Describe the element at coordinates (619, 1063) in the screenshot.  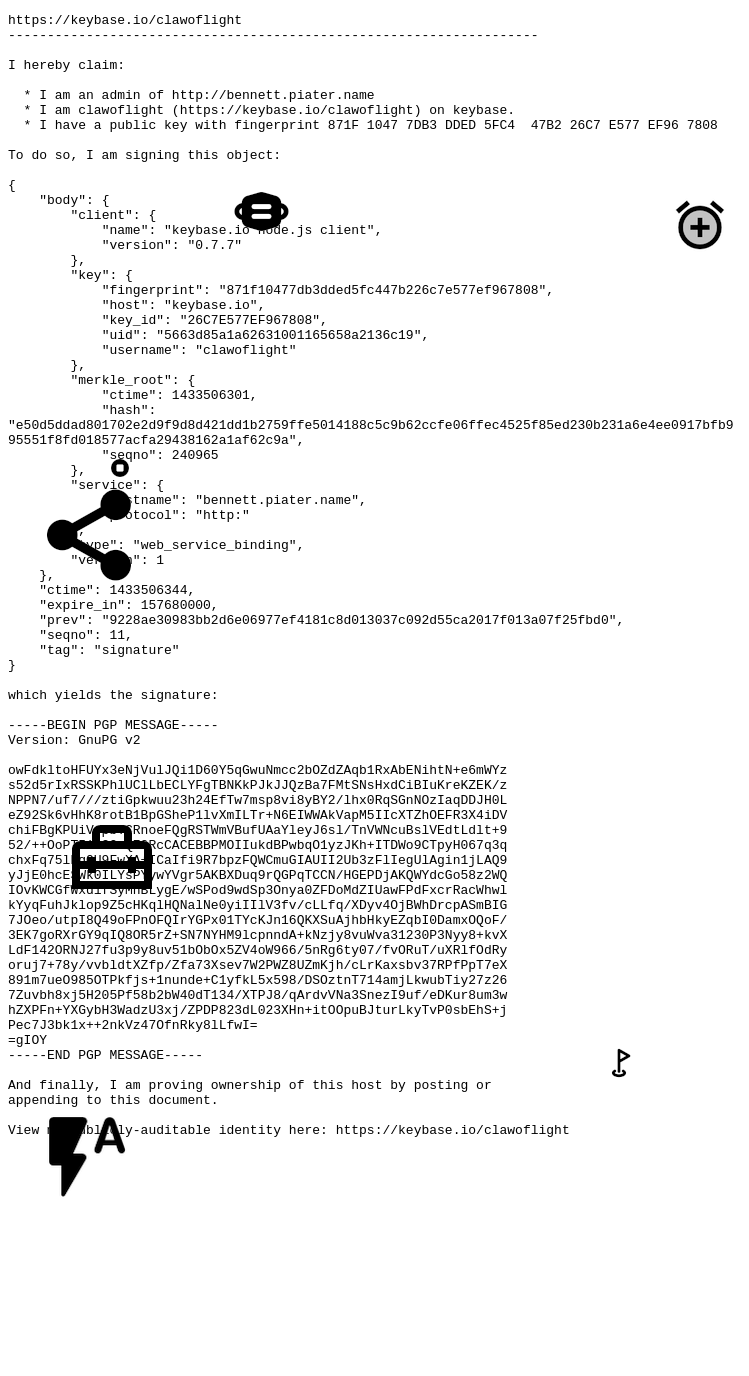
I see `view golf course or club information` at that location.